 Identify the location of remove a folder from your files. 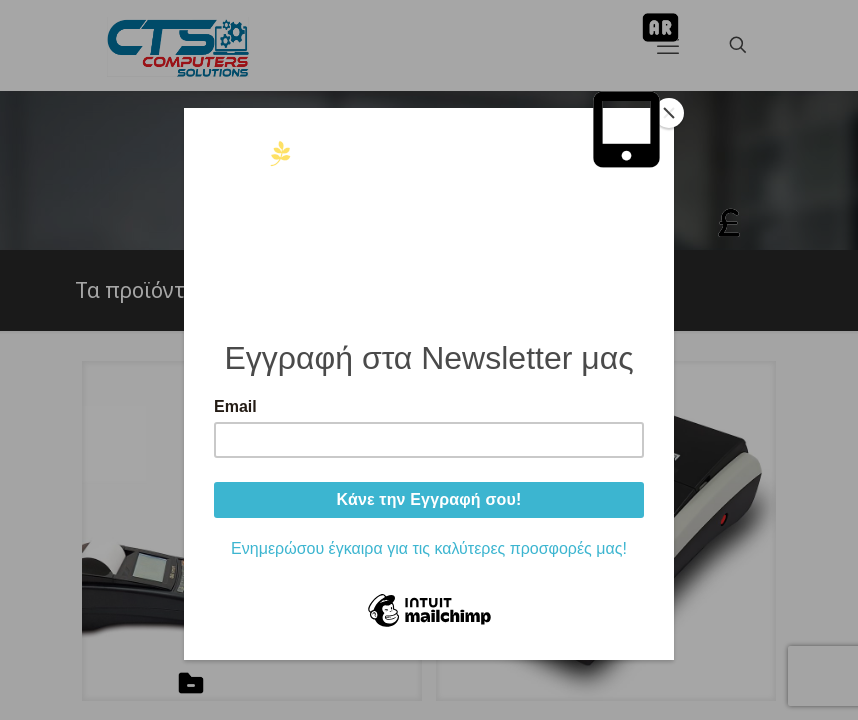
(191, 683).